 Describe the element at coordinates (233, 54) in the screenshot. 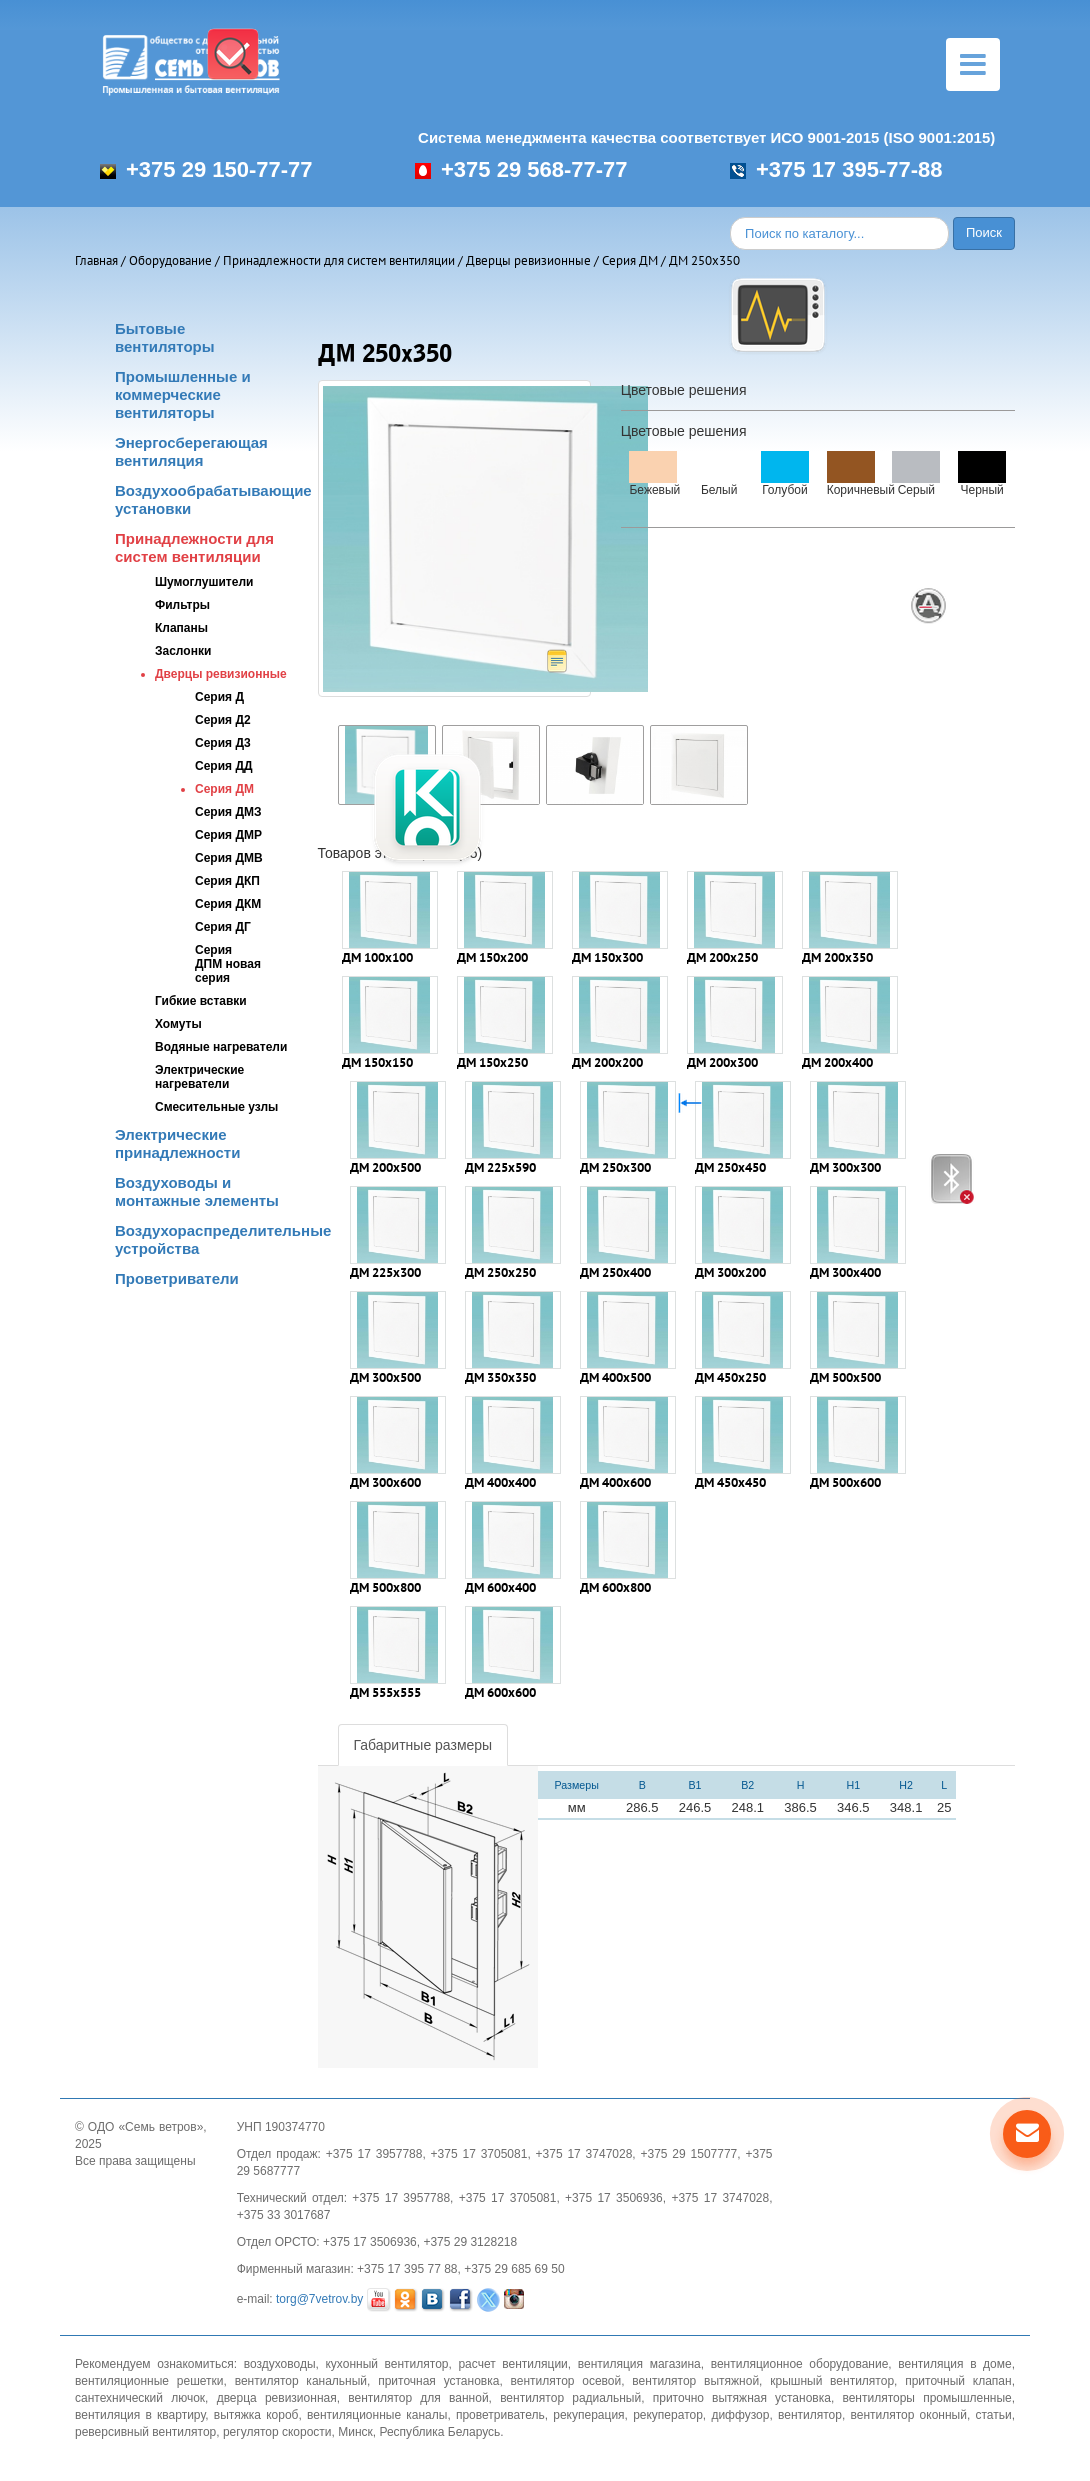

I see `open dconf editor to browse and modify system configuration settings` at that location.